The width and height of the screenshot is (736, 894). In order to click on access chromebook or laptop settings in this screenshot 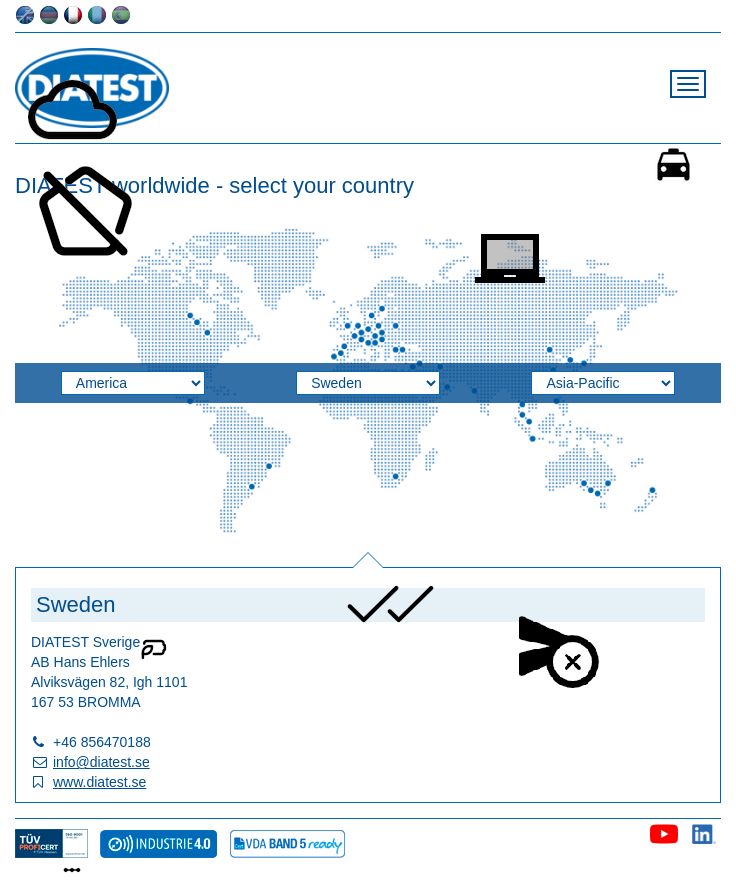, I will do `click(510, 260)`.